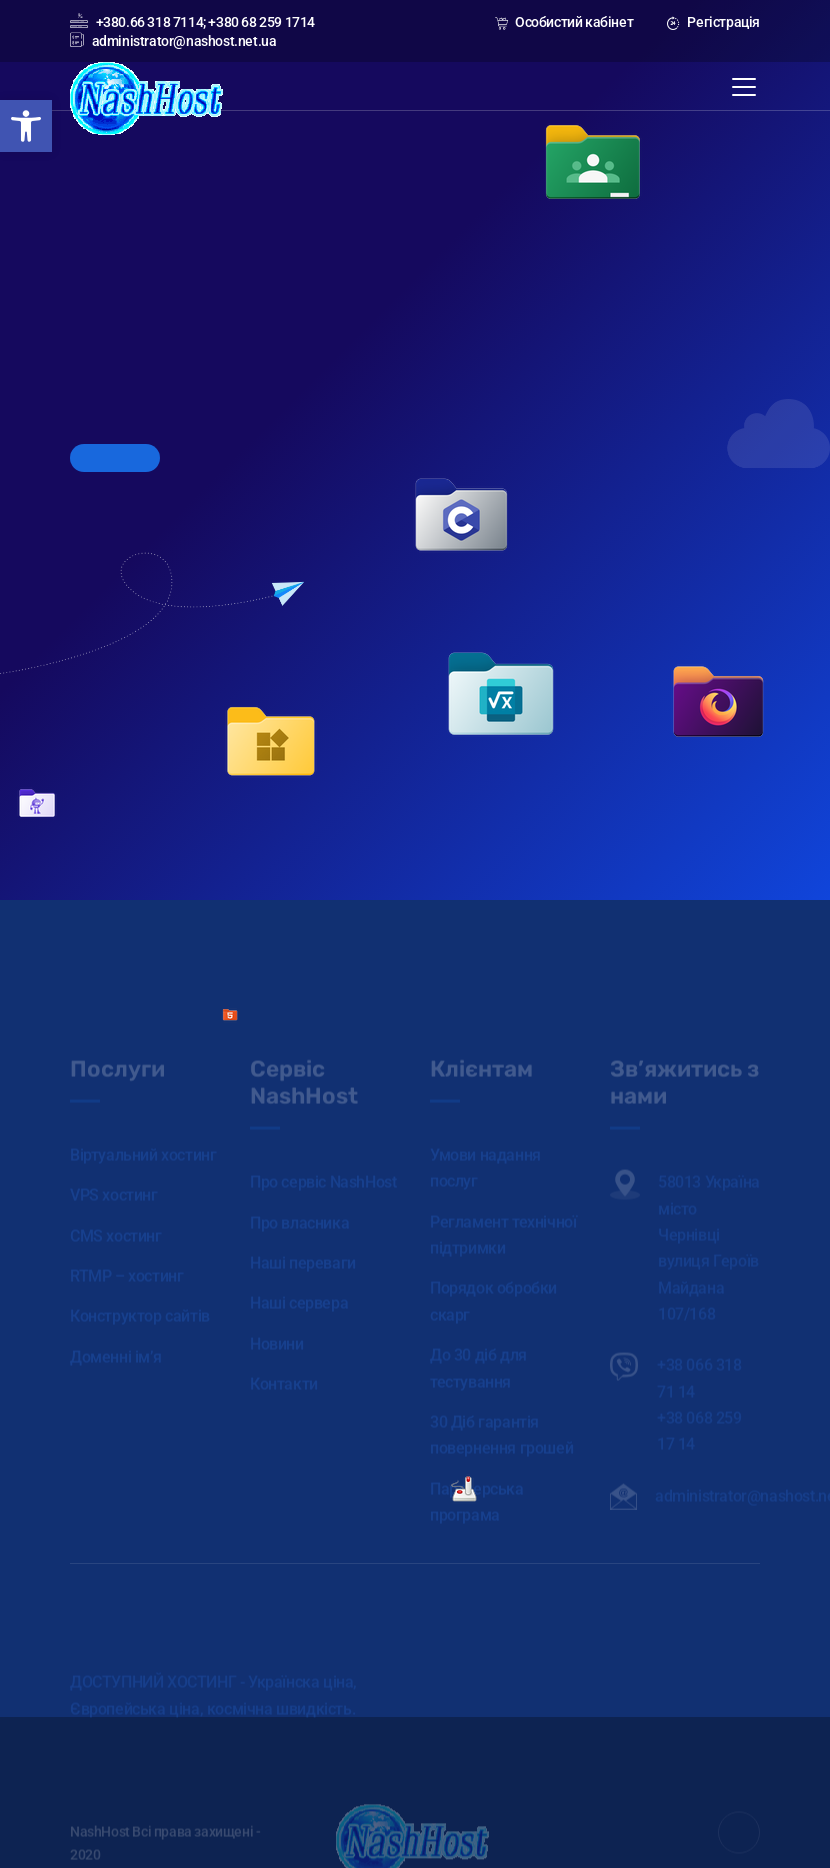 The image size is (830, 1868). Describe the element at coordinates (461, 517) in the screenshot. I see `open folder containing C programming files` at that location.